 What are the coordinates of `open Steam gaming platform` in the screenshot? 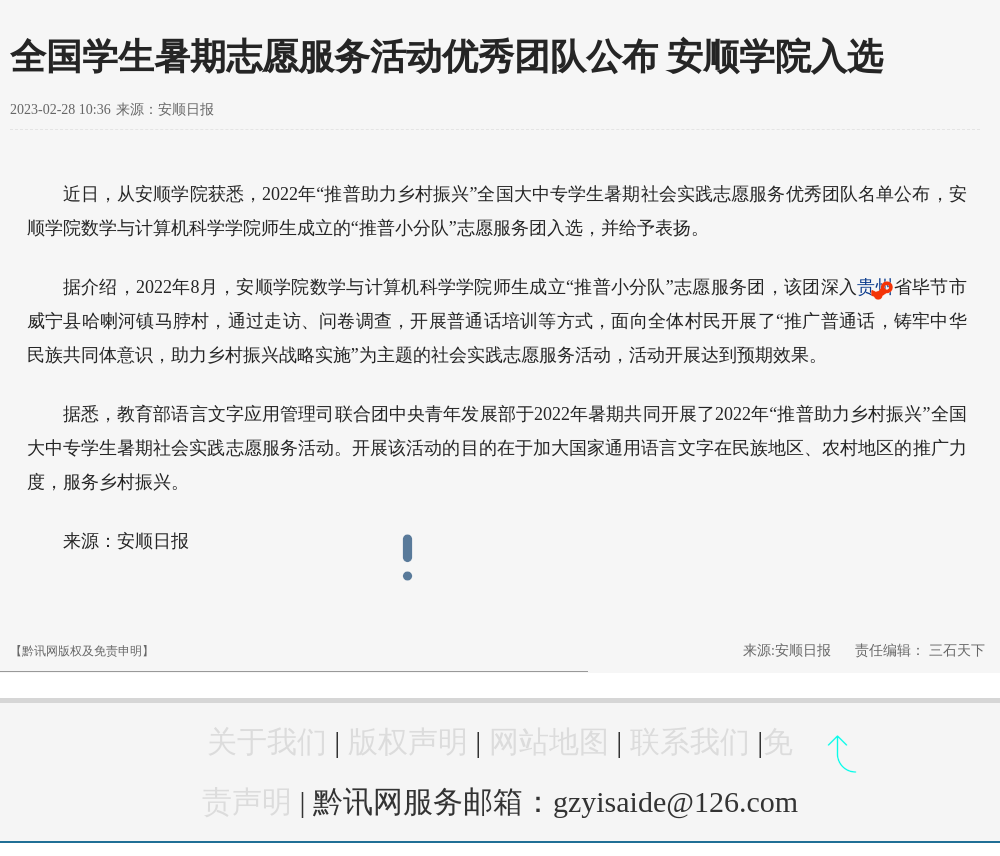 It's located at (882, 290).